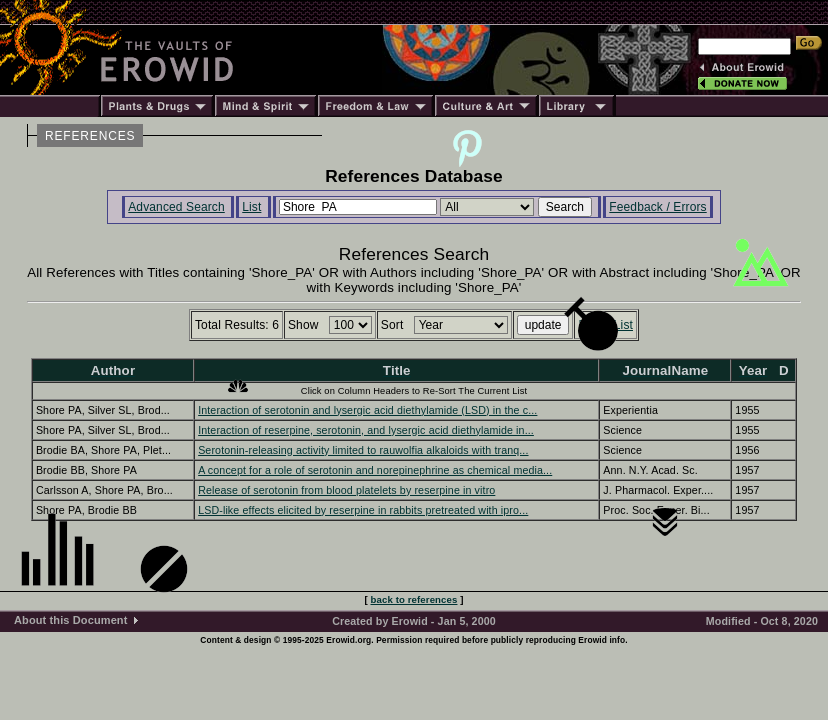 This screenshot has height=720, width=828. Describe the element at coordinates (665, 522) in the screenshot. I see `VictoriaMetrics logo` at that location.